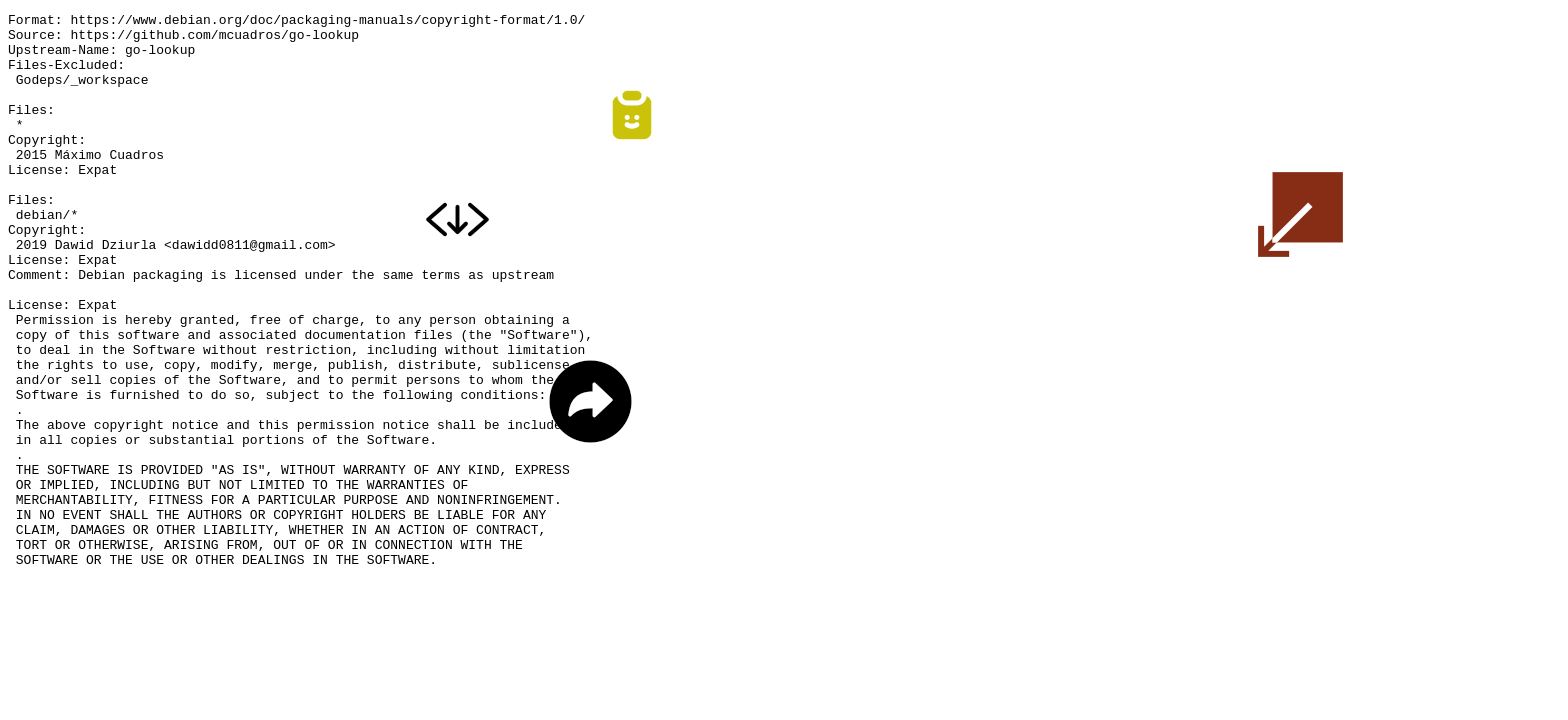 Image resolution: width=1568 pixels, height=720 pixels. Describe the element at coordinates (632, 115) in the screenshot. I see `view positive feedback or reviews` at that location.